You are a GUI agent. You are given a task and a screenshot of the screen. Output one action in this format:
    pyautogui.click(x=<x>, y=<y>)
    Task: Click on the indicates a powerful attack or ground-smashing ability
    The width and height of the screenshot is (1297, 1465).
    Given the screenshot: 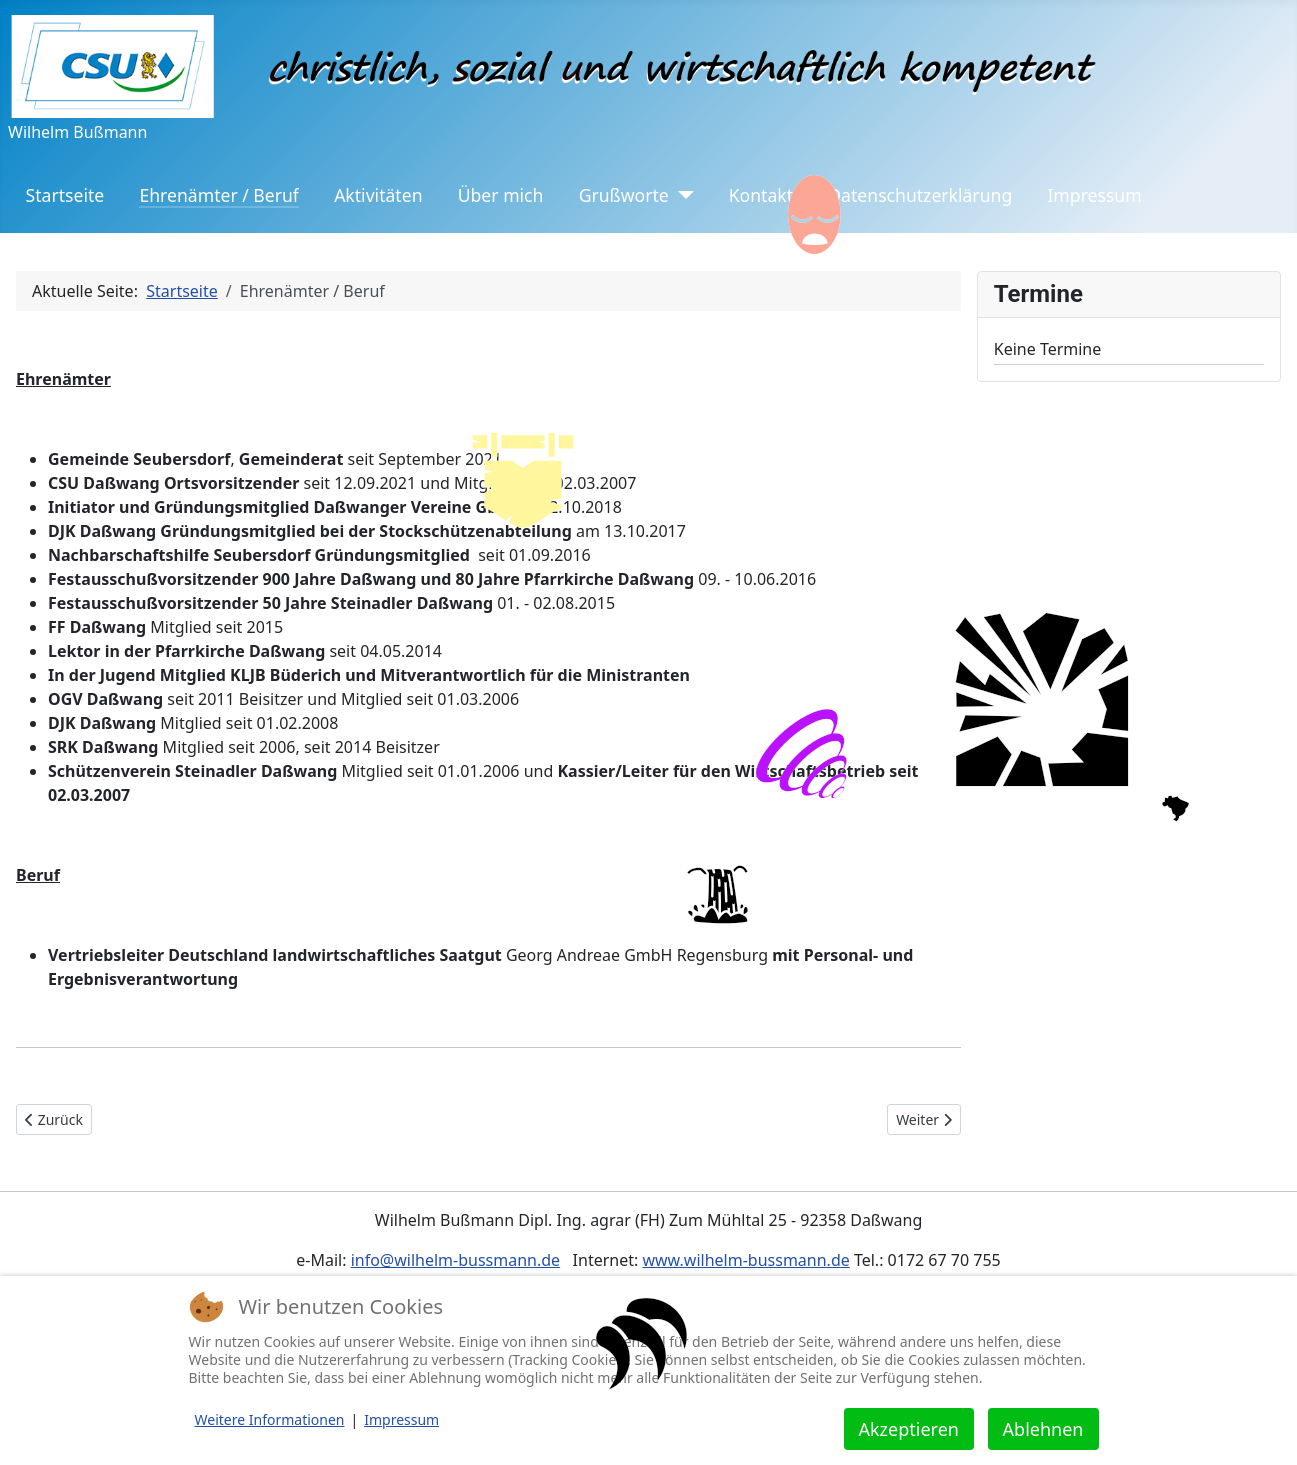 What is the action you would take?
    pyautogui.click(x=1042, y=700)
    